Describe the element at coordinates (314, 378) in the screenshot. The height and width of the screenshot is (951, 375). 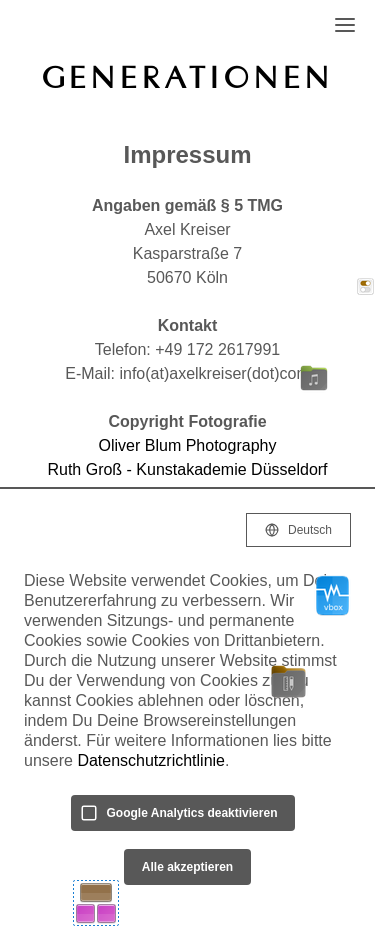
I see `open your music folder` at that location.